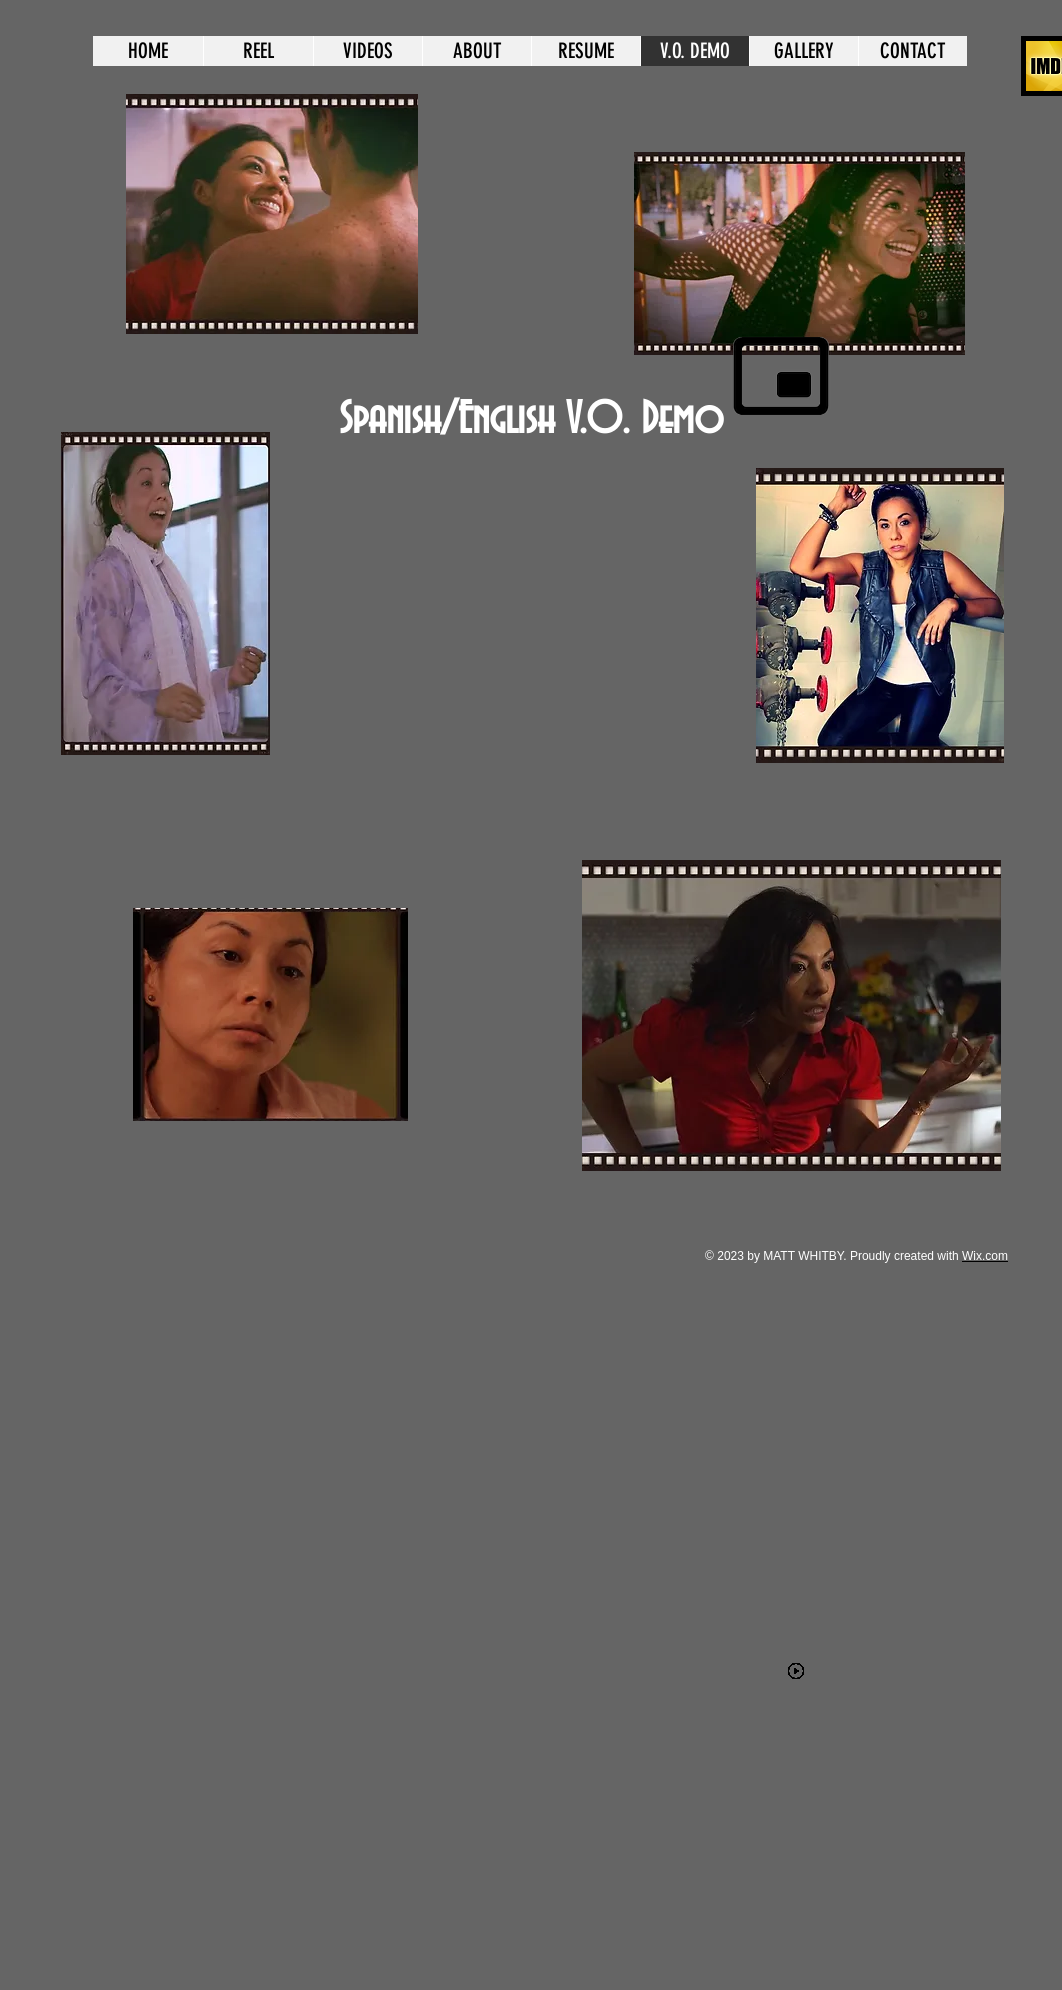 The width and height of the screenshot is (1062, 1990). I want to click on play video or audio content, so click(796, 1671).